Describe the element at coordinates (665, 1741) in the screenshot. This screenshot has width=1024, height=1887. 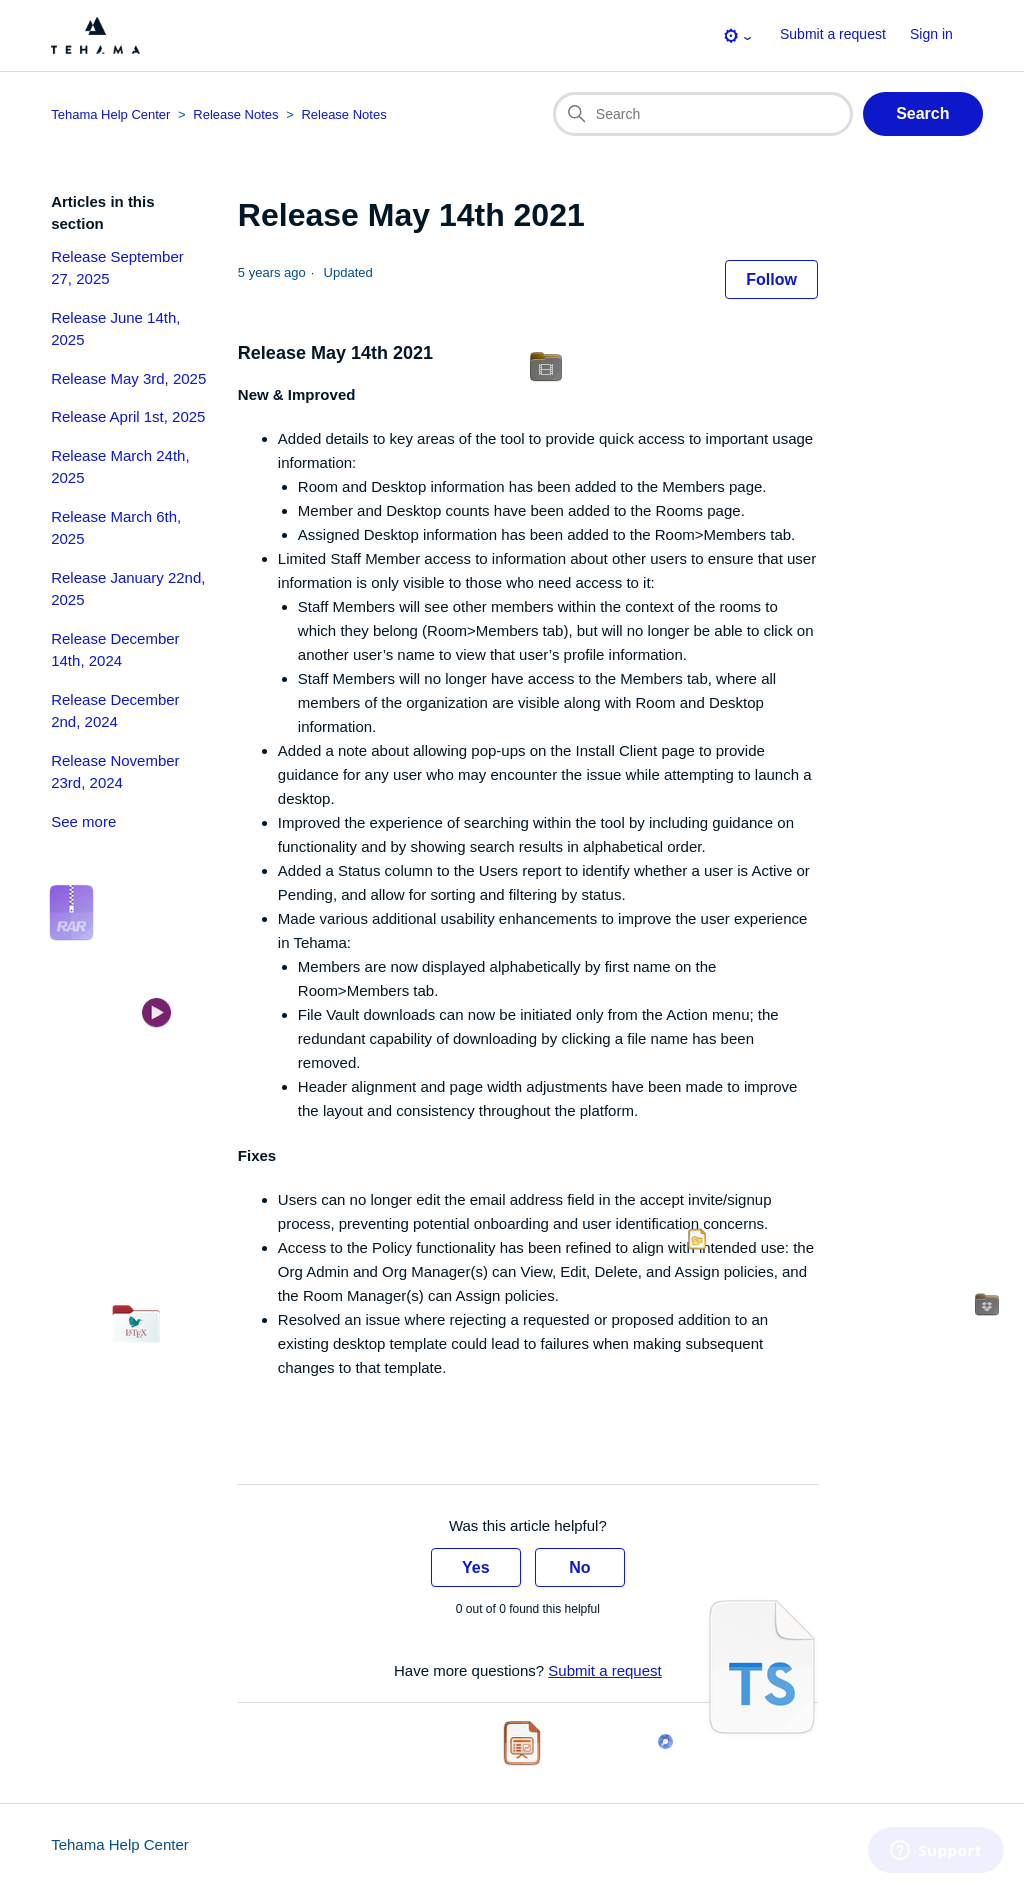
I see `launch the web browser app` at that location.